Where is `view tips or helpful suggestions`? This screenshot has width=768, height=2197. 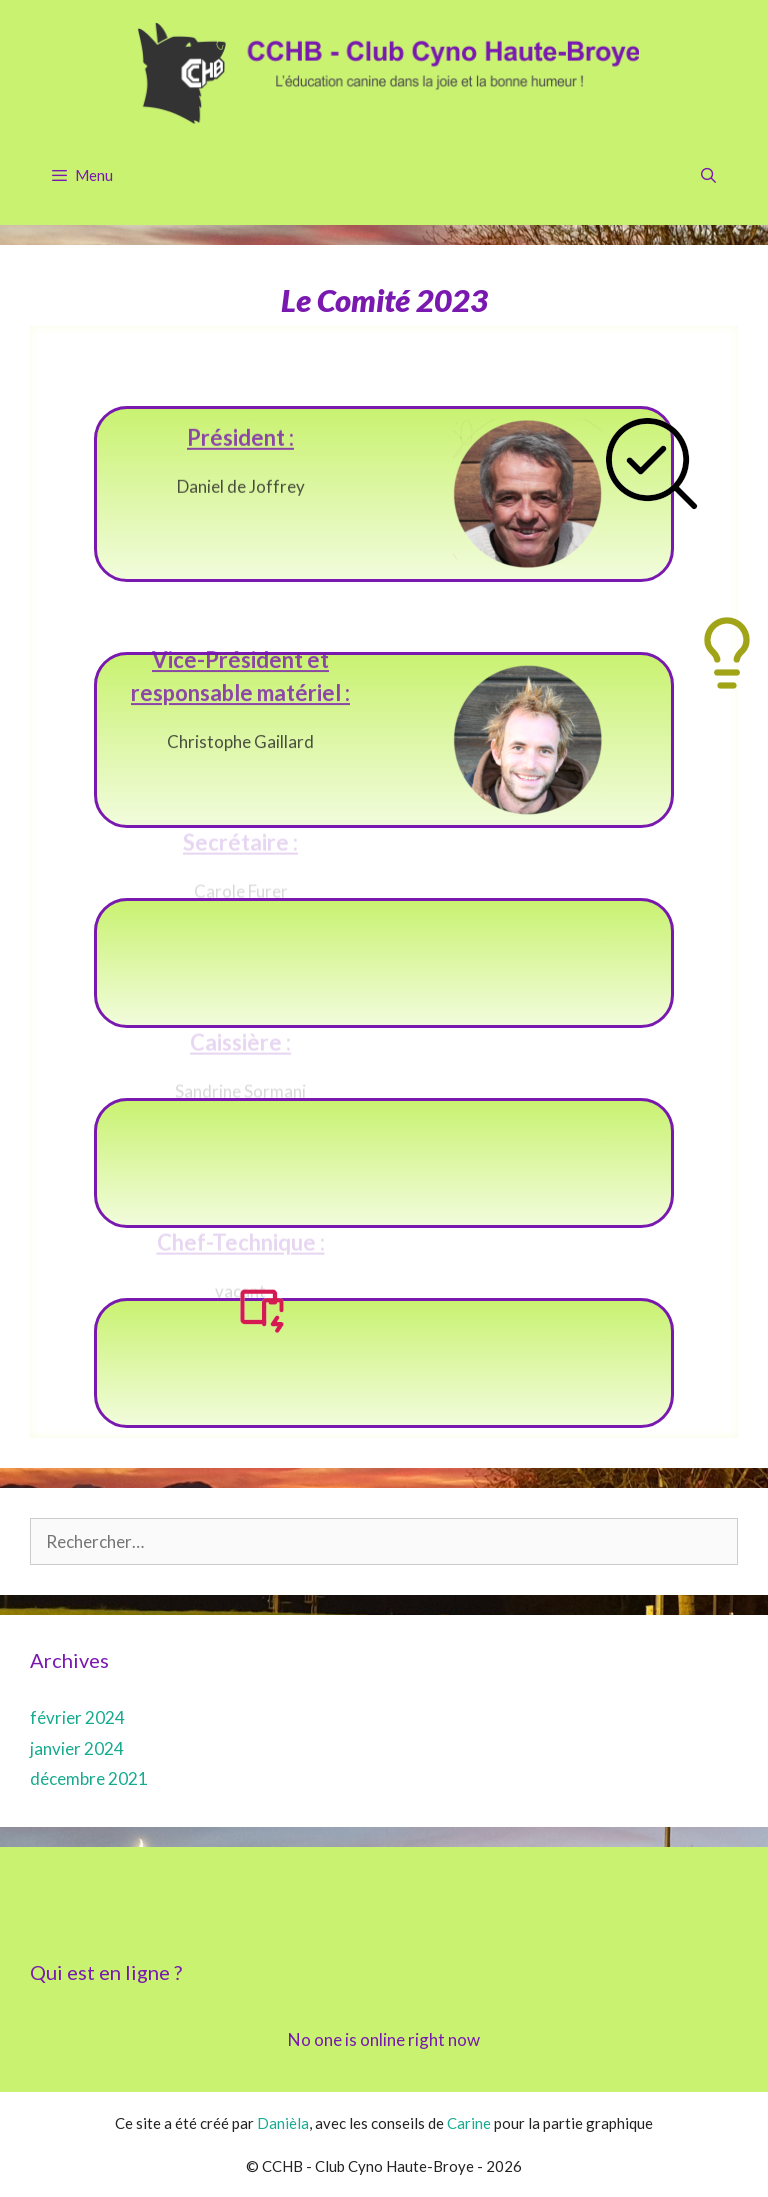
view tips or helpful suggestions is located at coordinates (727, 653).